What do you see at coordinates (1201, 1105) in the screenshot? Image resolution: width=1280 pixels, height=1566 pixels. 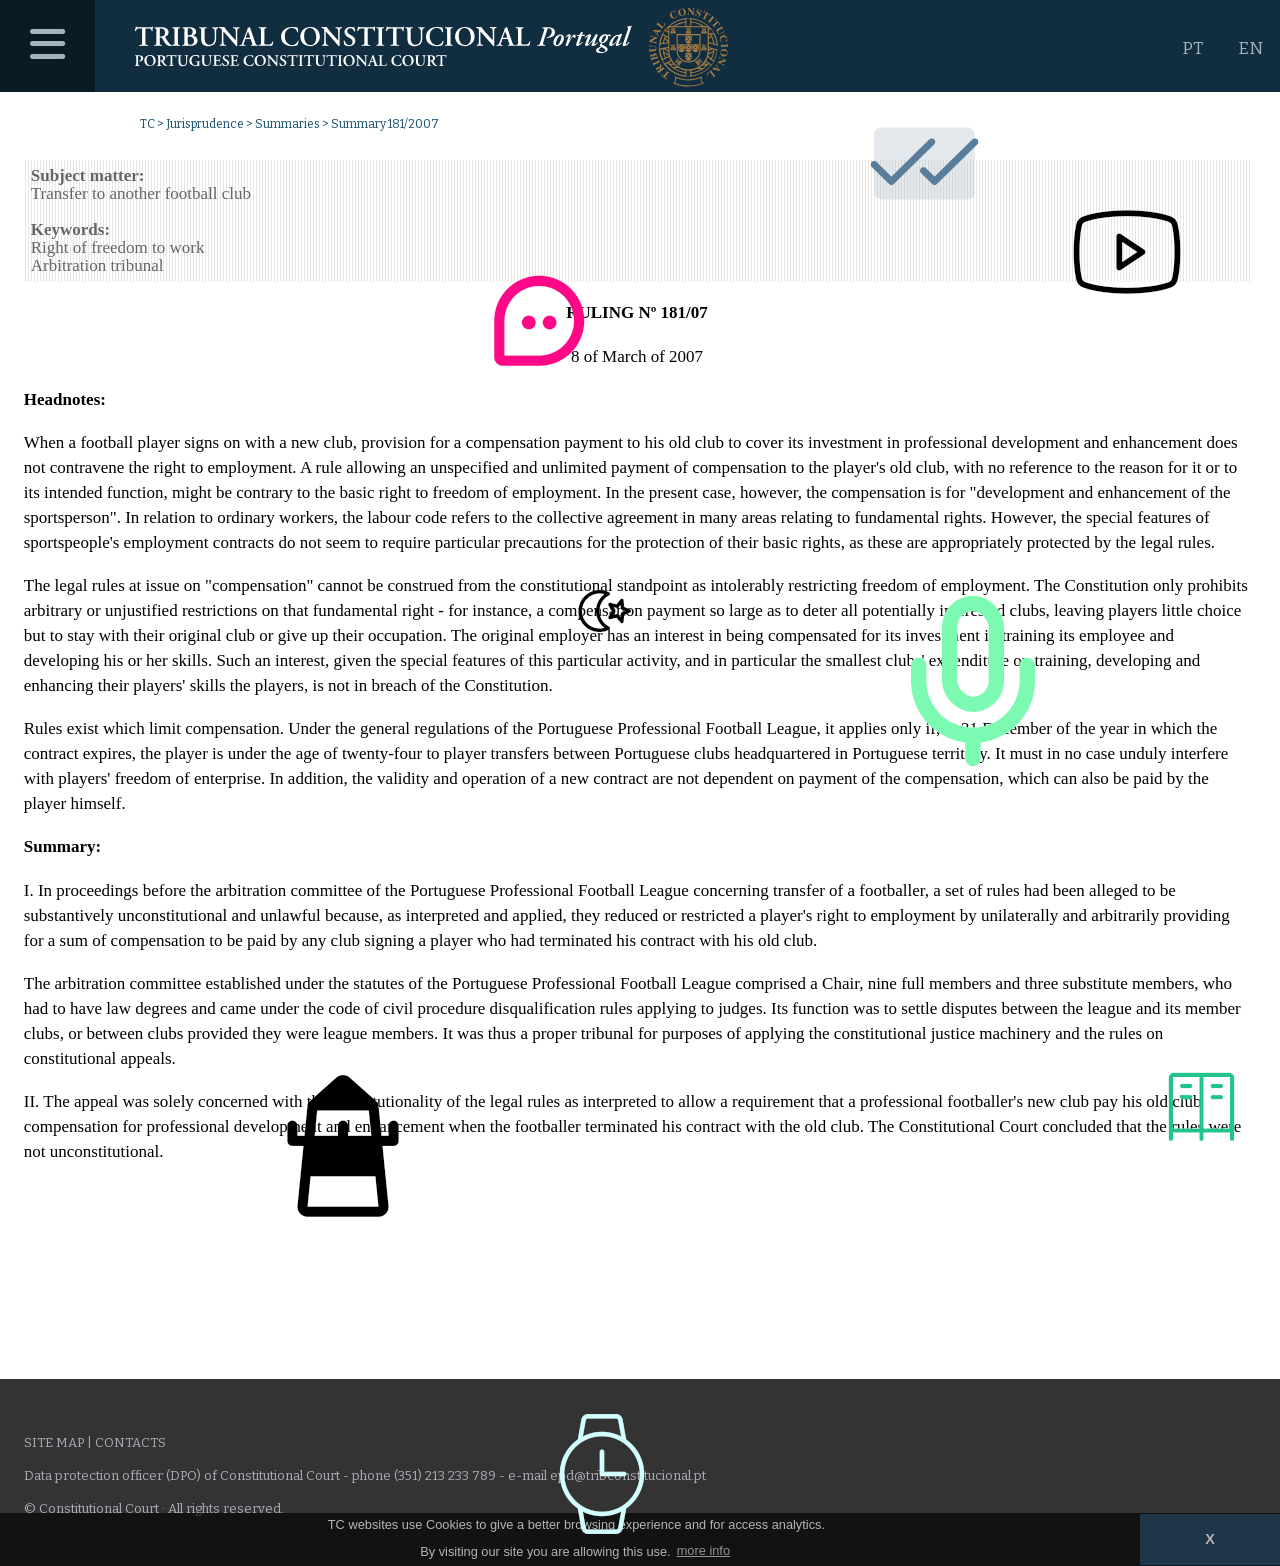 I see `access storage lockers` at bounding box center [1201, 1105].